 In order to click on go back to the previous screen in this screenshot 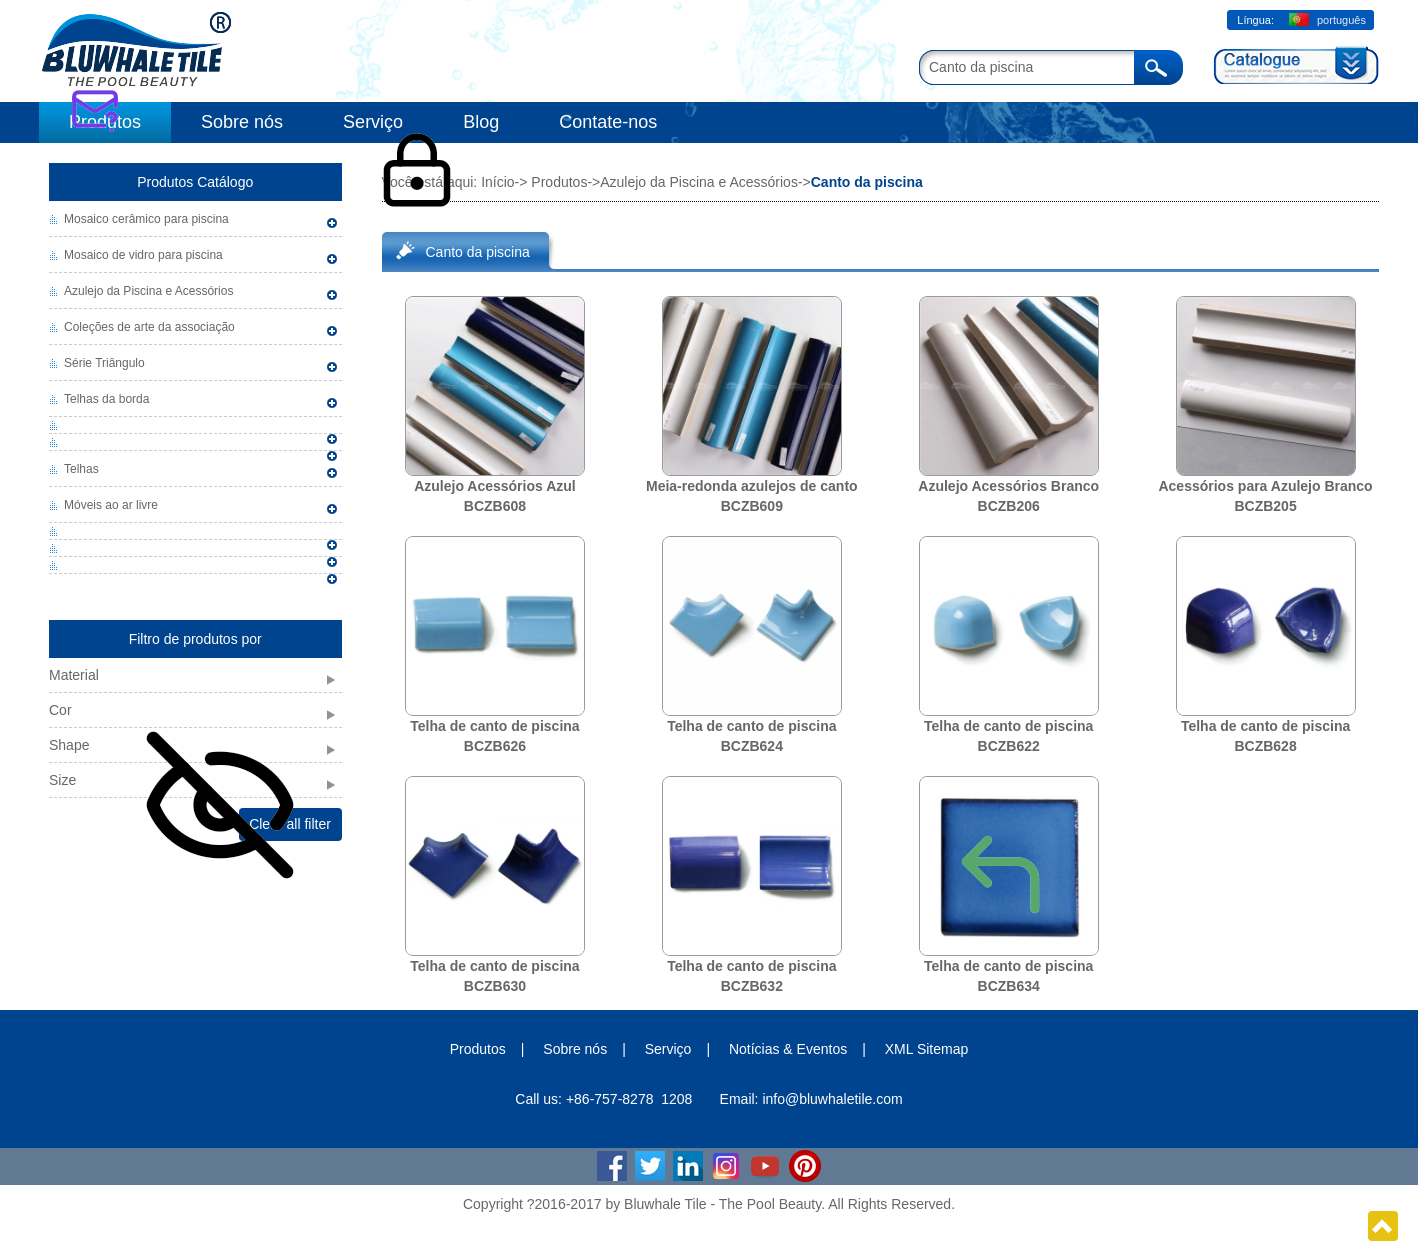, I will do `click(1000, 874)`.